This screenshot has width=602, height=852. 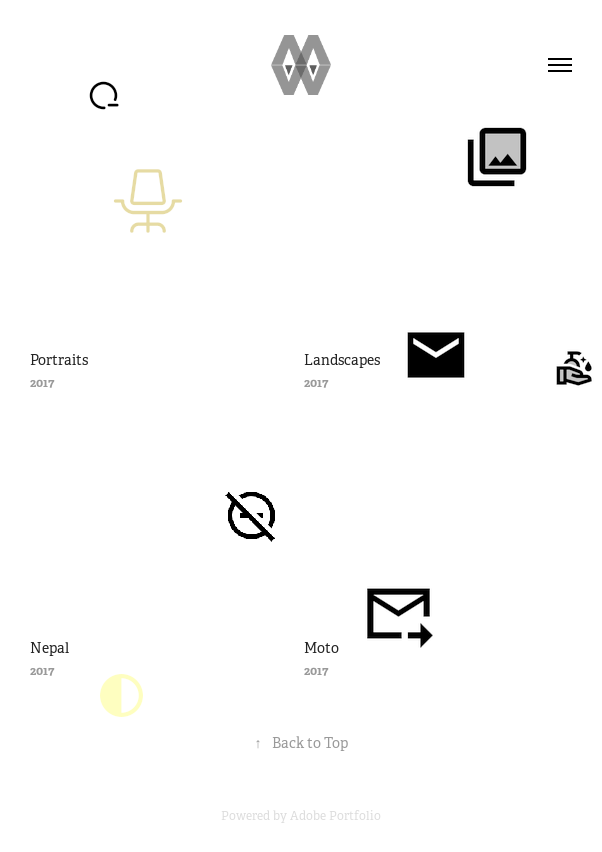 What do you see at coordinates (251, 515) in the screenshot?
I see `do not disturb mode is disabled` at bounding box center [251, 515].